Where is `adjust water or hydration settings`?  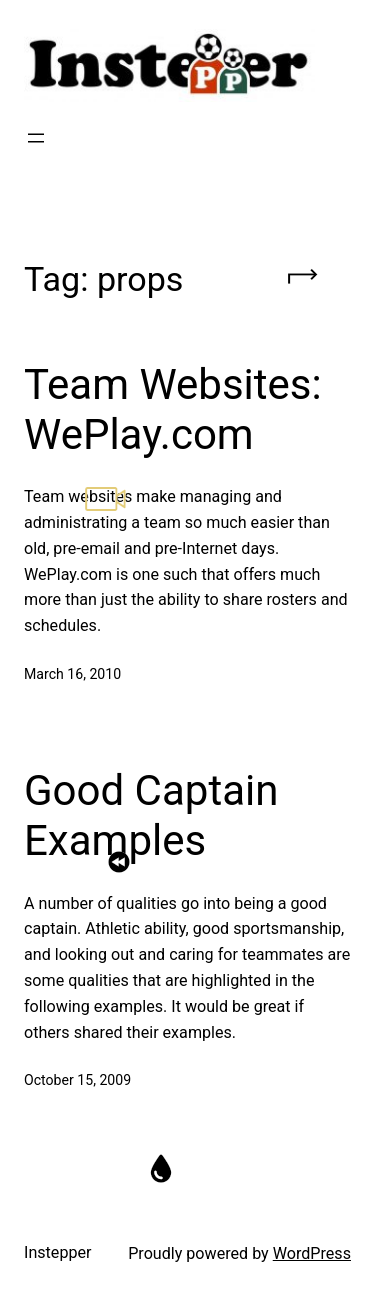
adjust water or hydration settings is located at coordinates (161, 1169).